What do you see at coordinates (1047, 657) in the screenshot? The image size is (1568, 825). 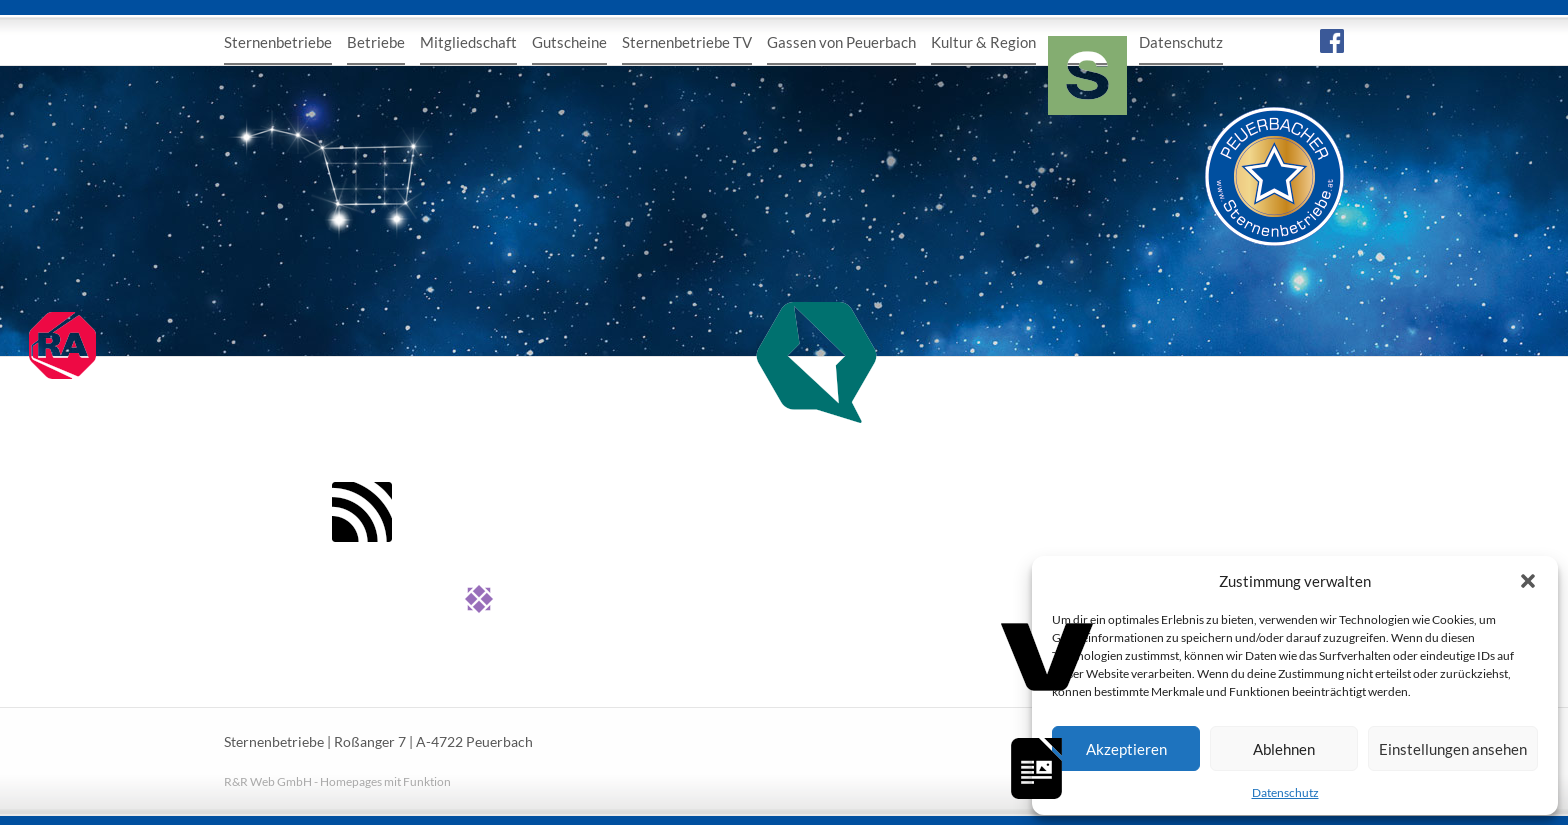 I see `open veed video editing app` at bounding box center [1047, 657].